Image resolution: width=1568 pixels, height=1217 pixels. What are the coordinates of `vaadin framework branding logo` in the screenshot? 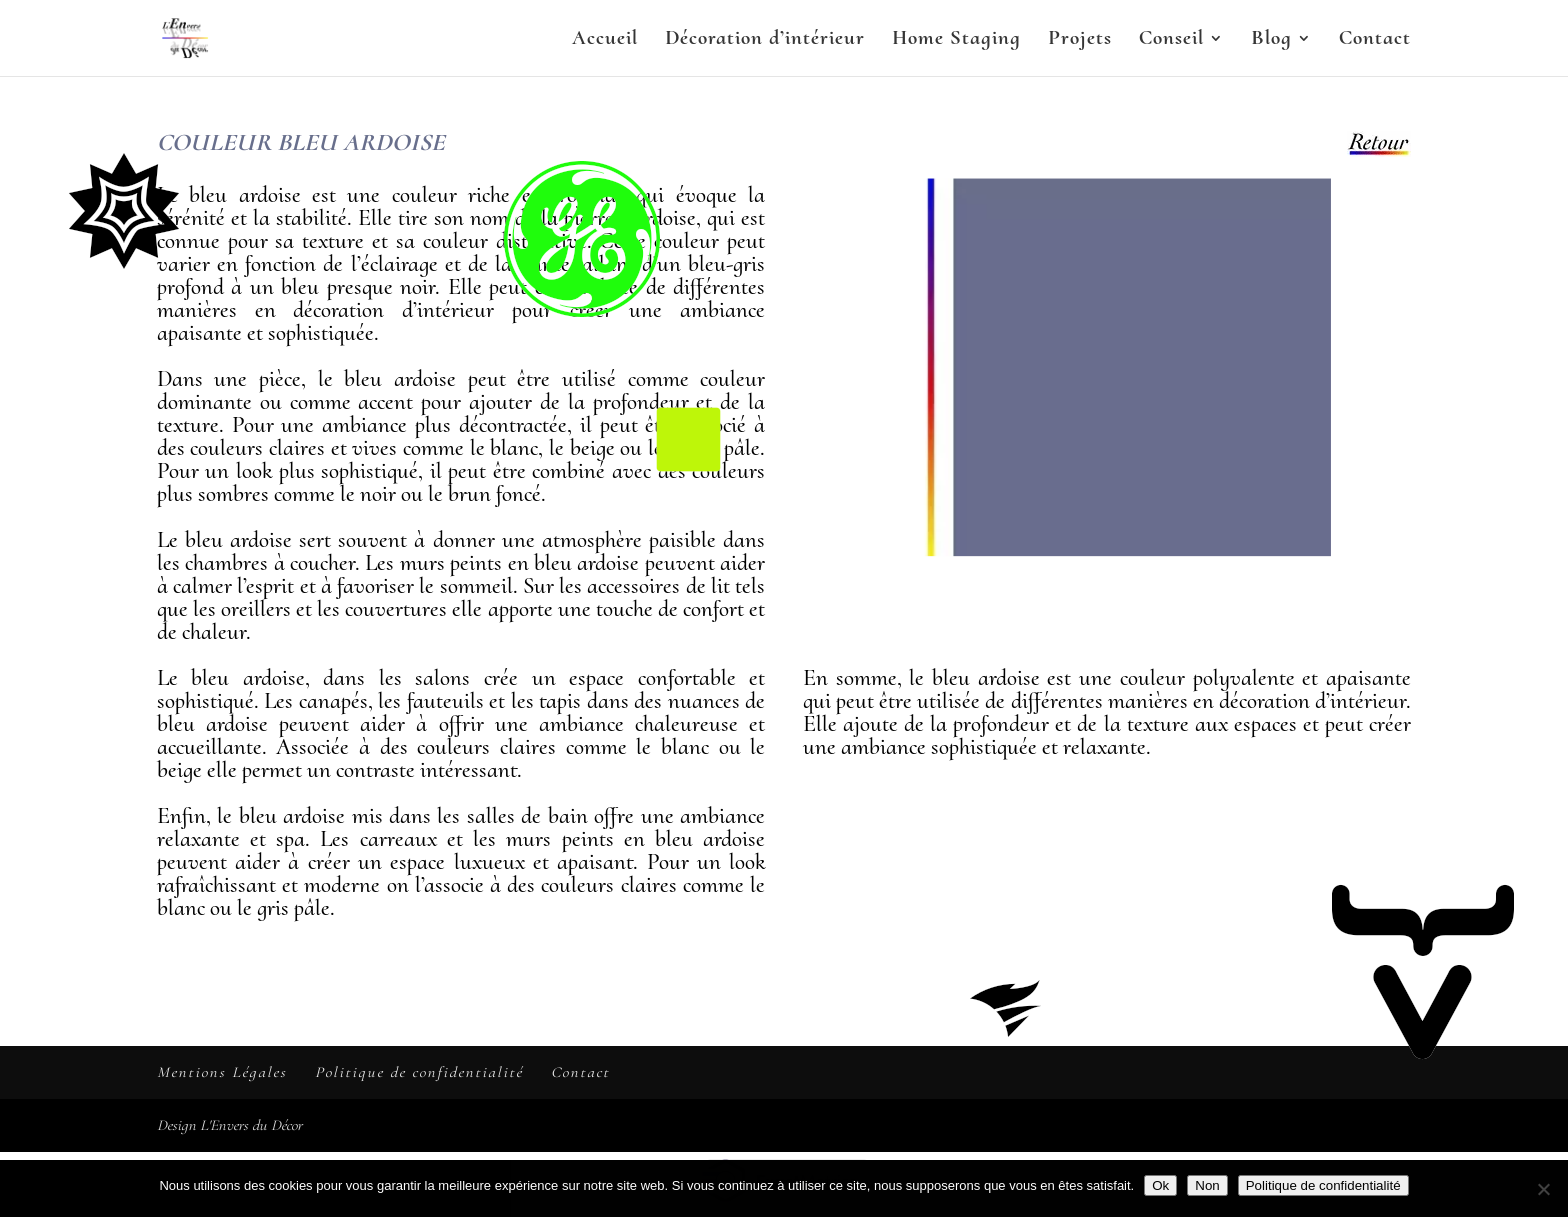 It's located at (1423, 972).